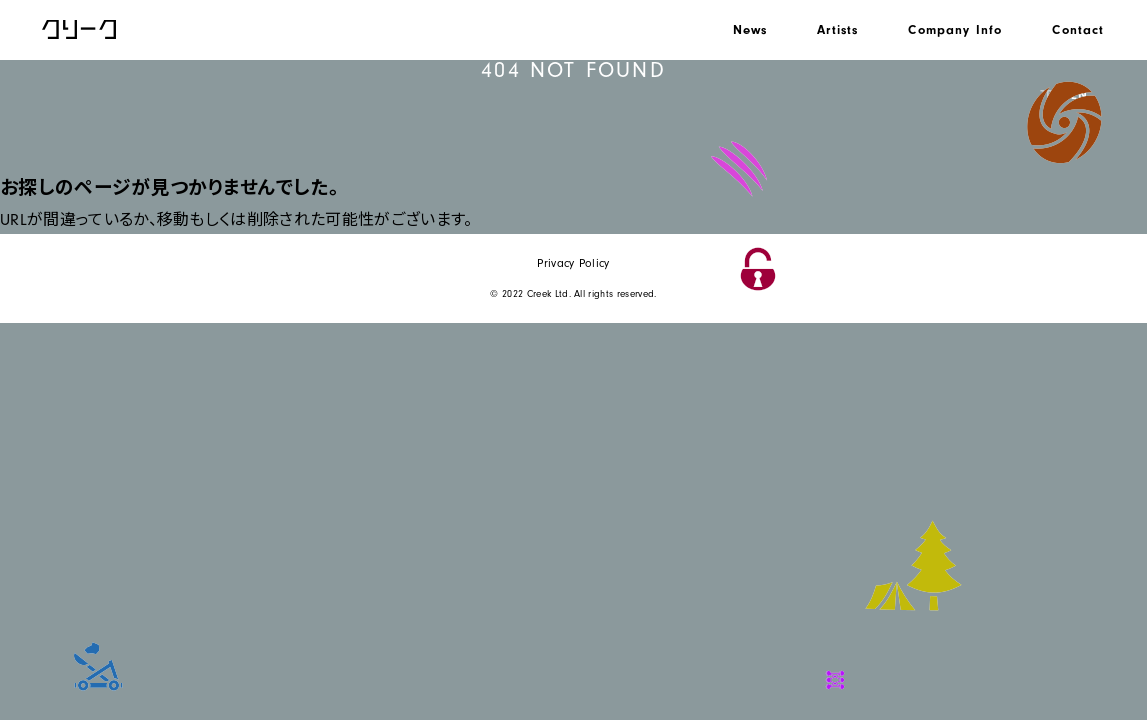 The image size is (1147, 720). I want to click on launch projectile in siege game, so click(98, 665).